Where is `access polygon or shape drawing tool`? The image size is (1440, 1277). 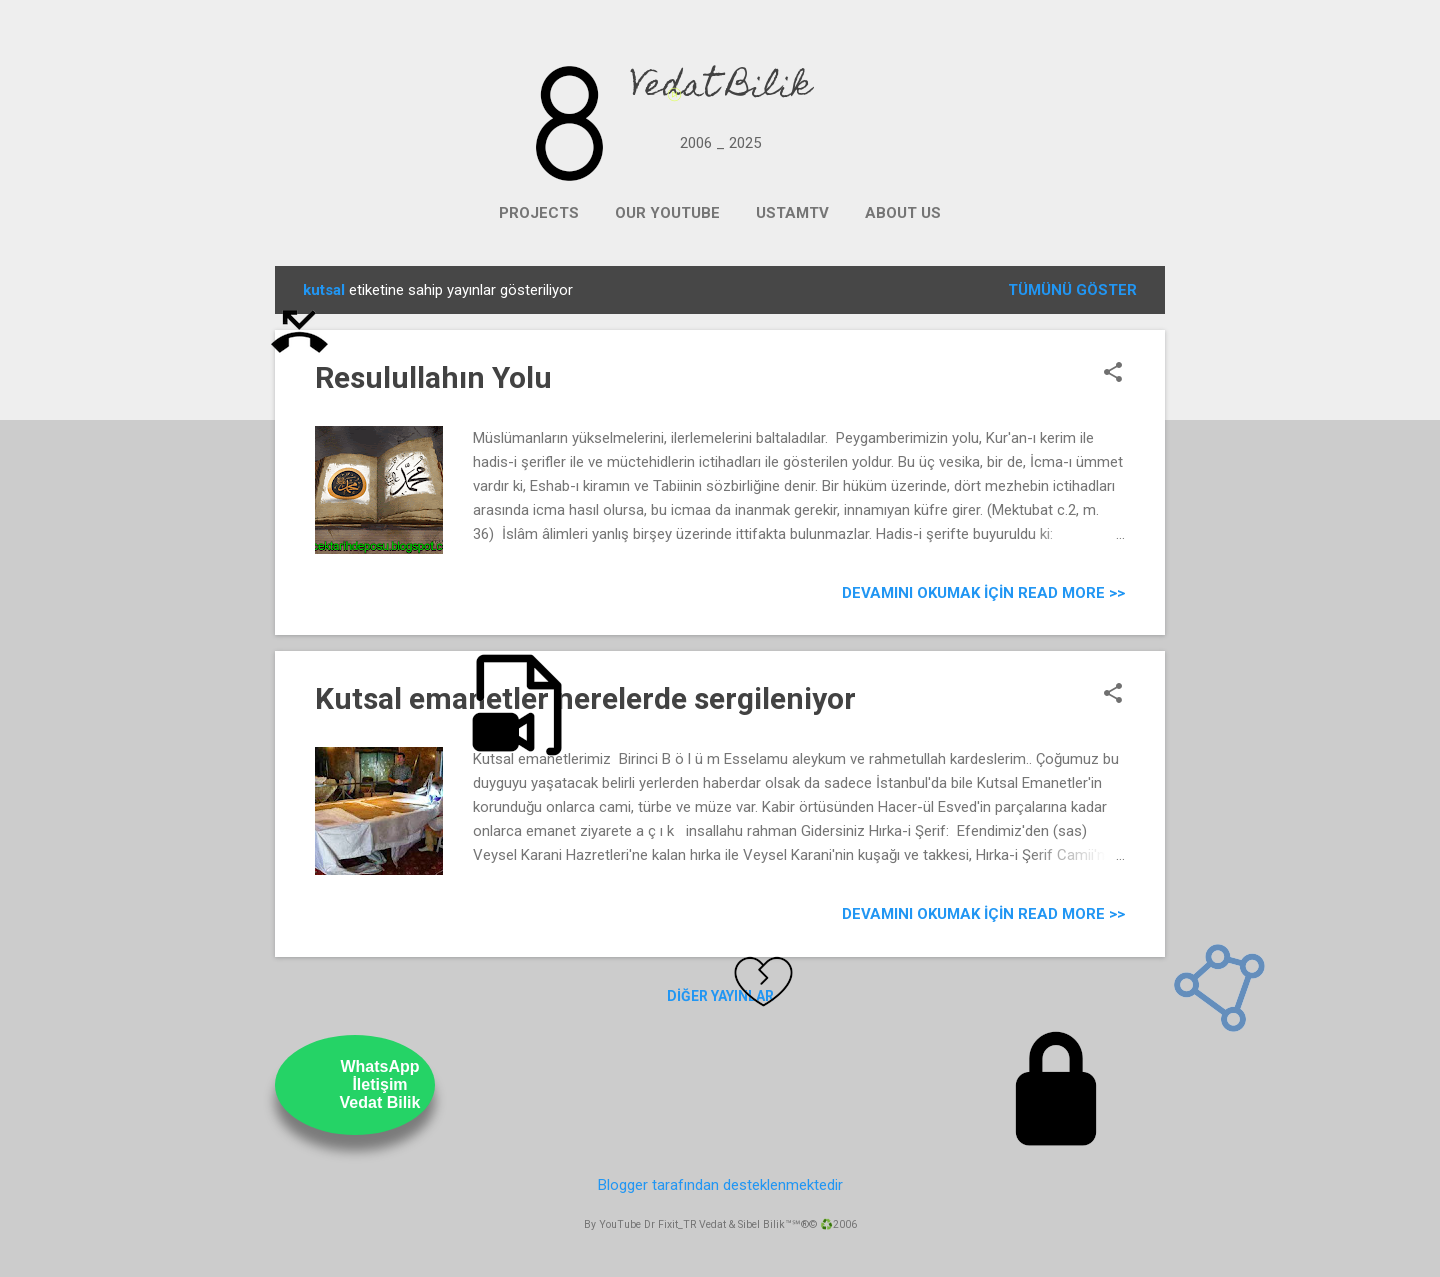
access polygon or shape drawing tool is located at coordinates (1221, 988).